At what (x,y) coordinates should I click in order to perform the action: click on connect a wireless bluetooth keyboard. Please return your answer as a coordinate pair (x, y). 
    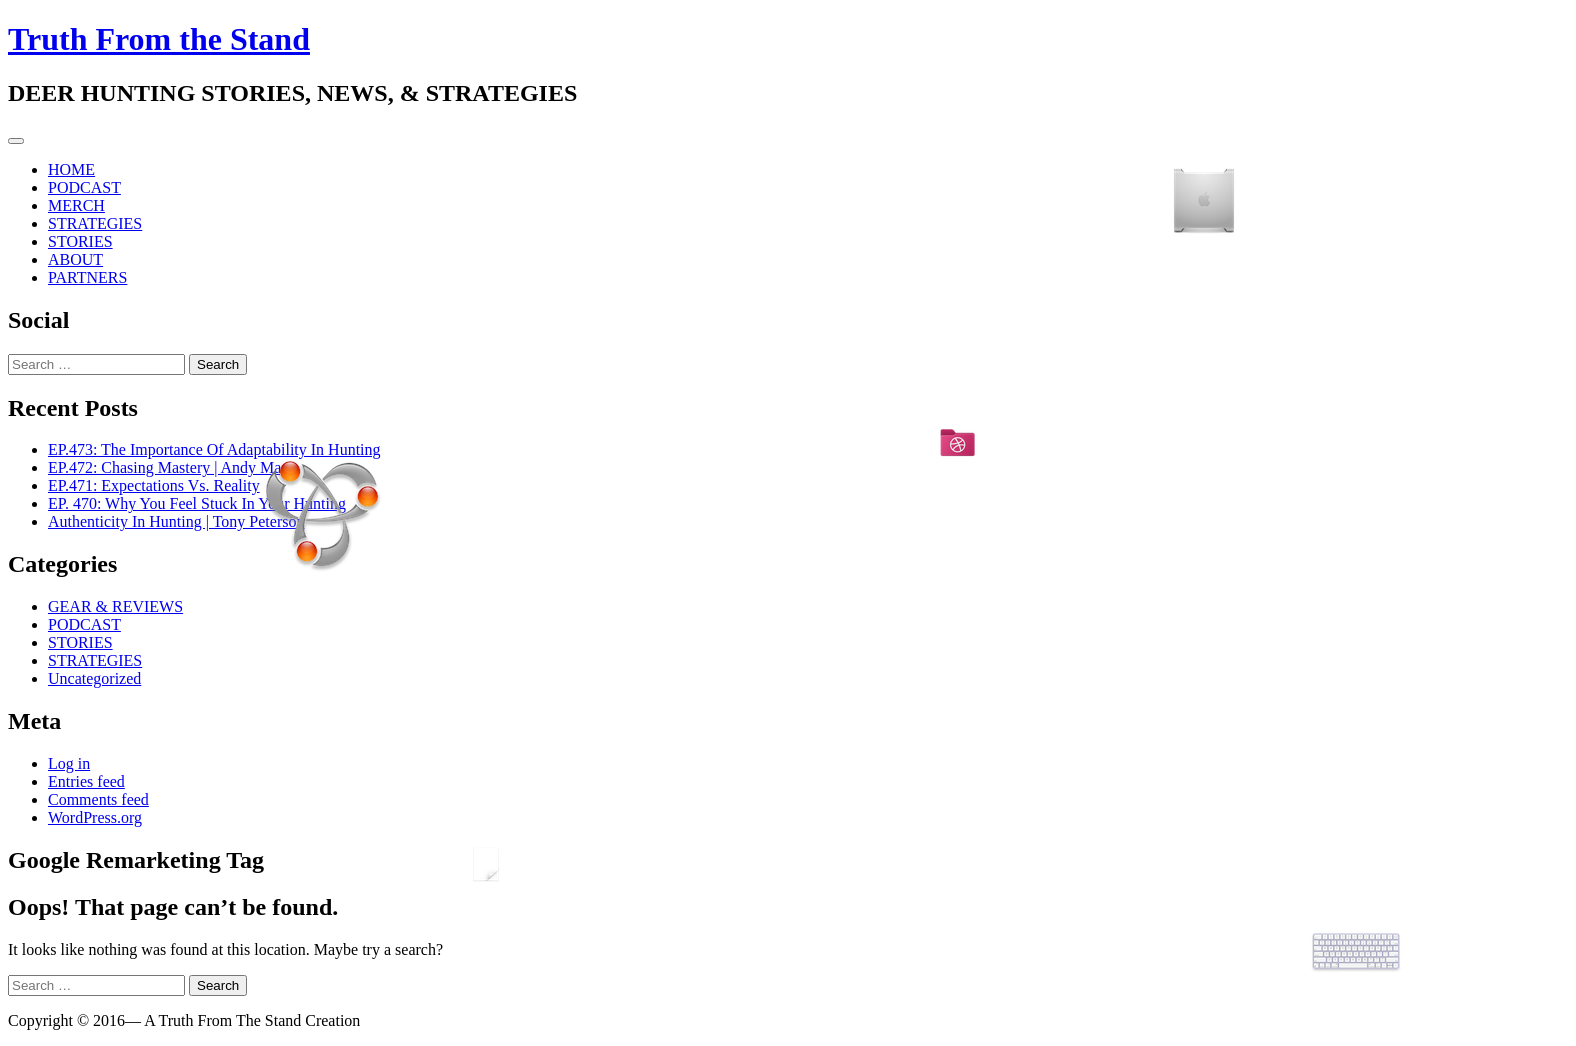
    Looking at the image, I should click on (1356, 951).